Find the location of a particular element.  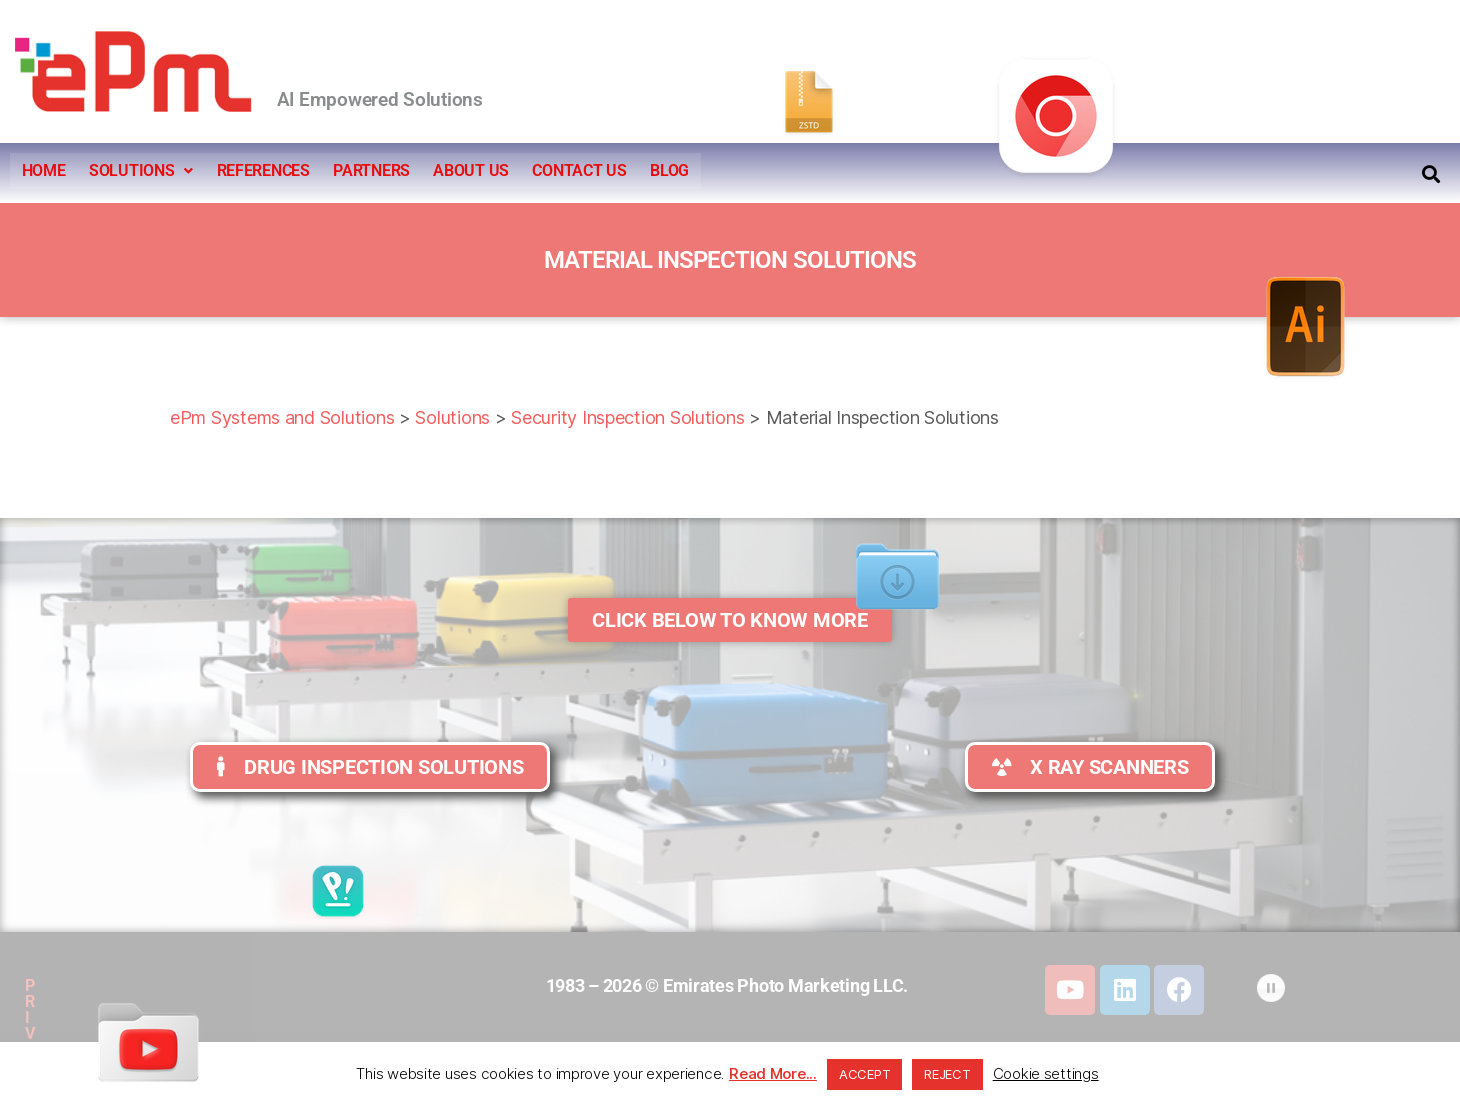

launch Pop!_OS application is located at coordinates (338, 891).